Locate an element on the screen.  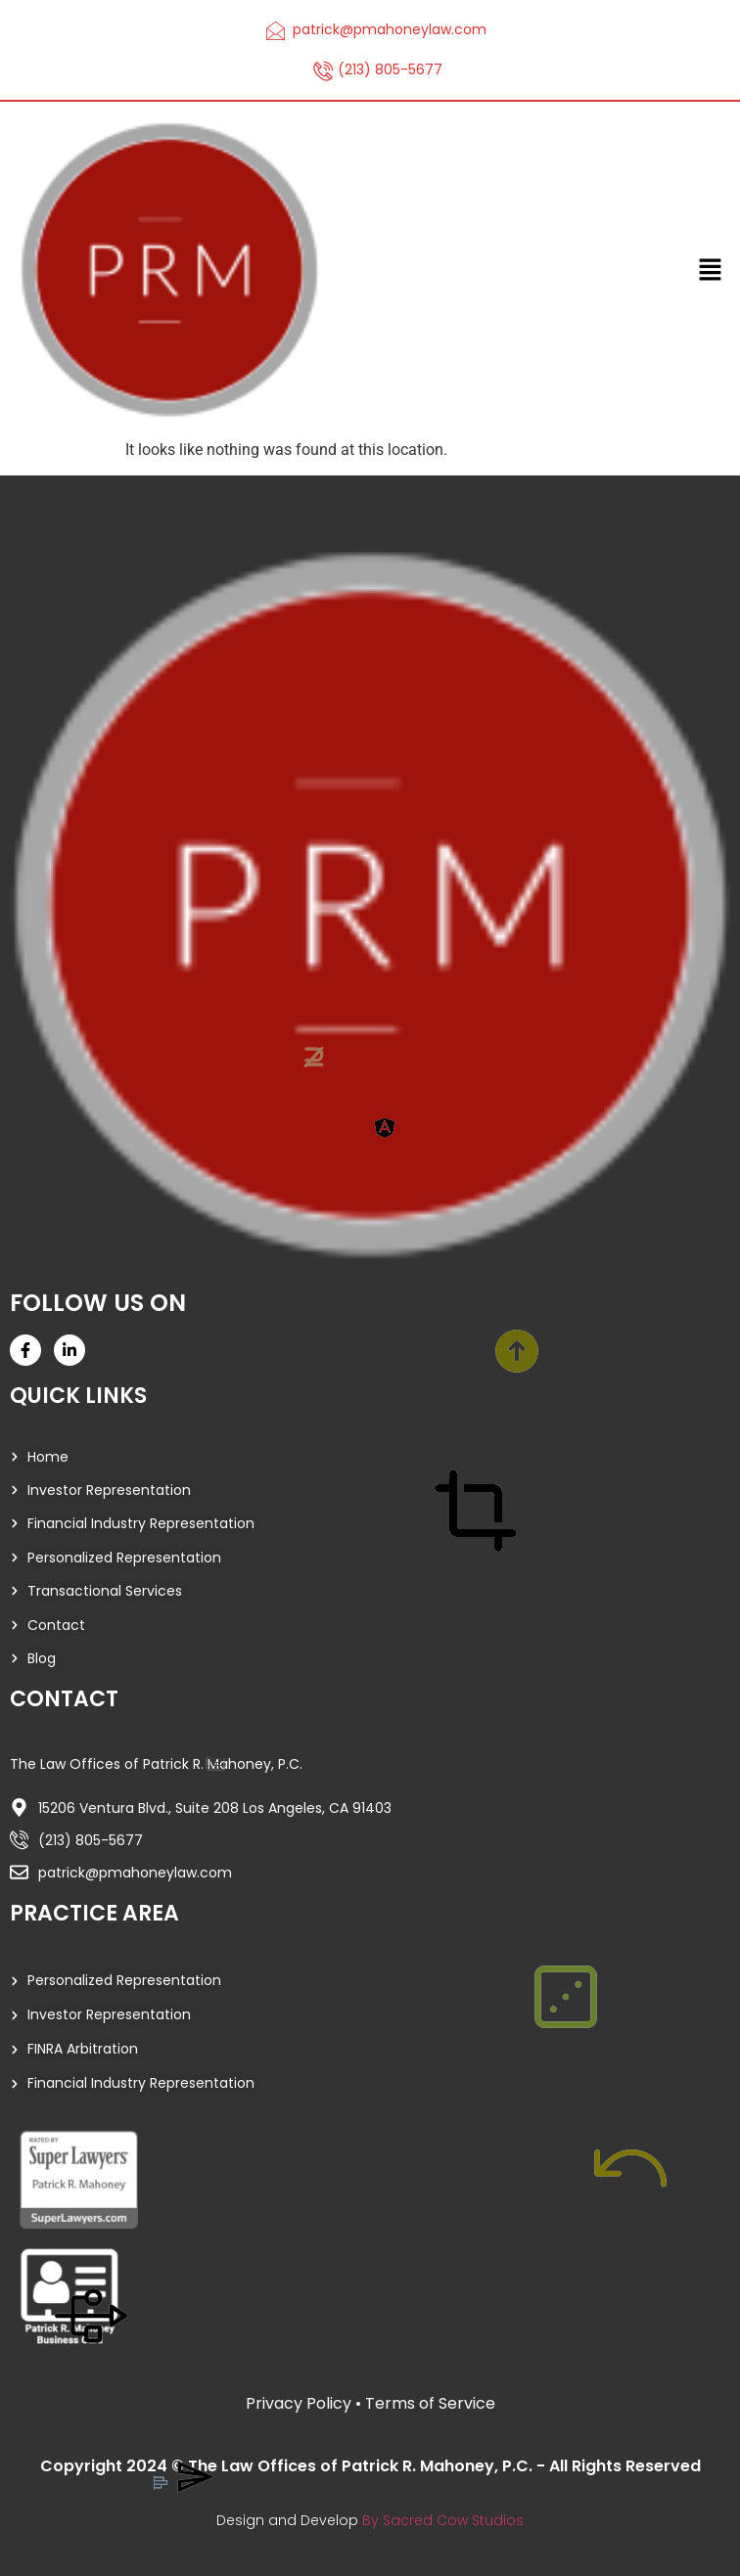
crop an image is located at coordinates (476, 1511).